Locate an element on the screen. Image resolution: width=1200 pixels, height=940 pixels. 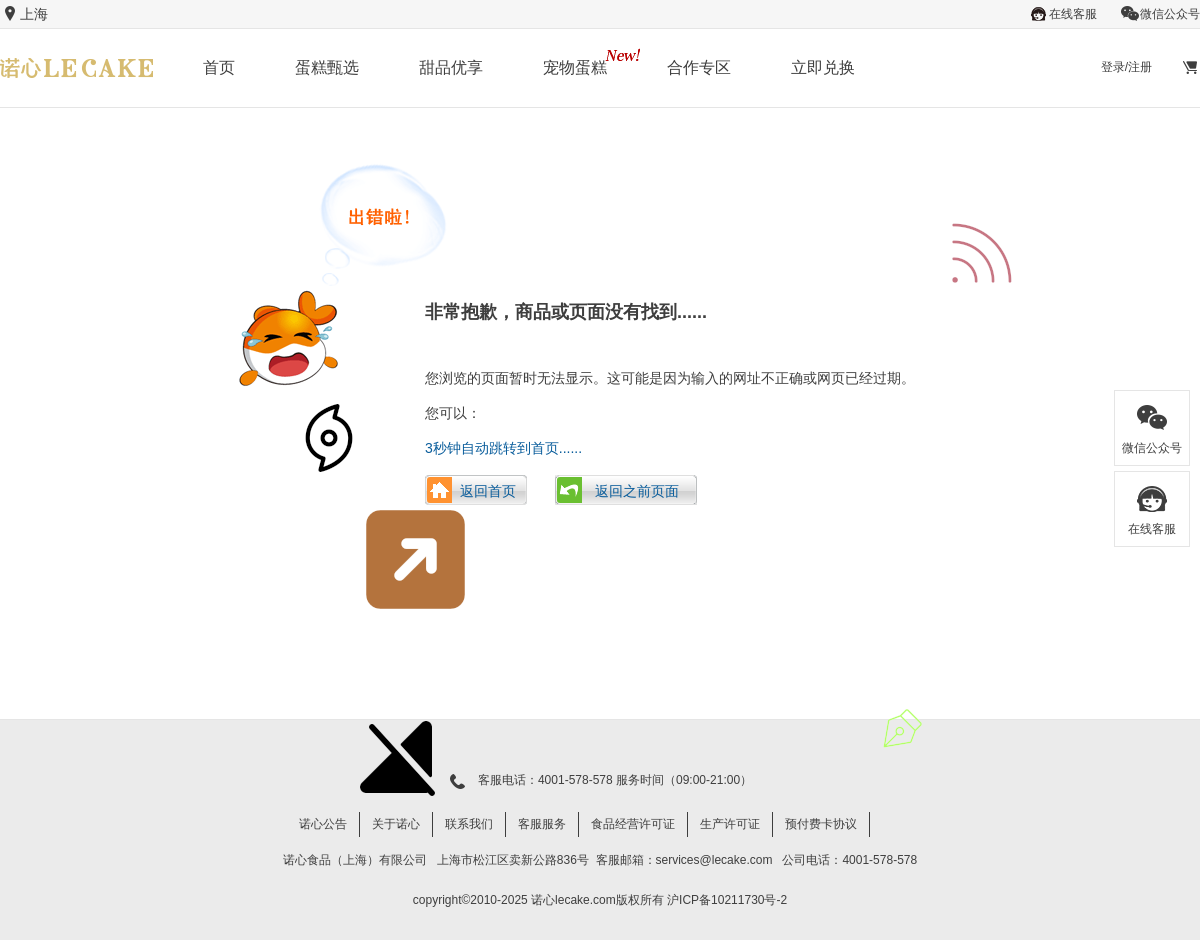
open link in a new window or tab is located at coordinates (415, 559).